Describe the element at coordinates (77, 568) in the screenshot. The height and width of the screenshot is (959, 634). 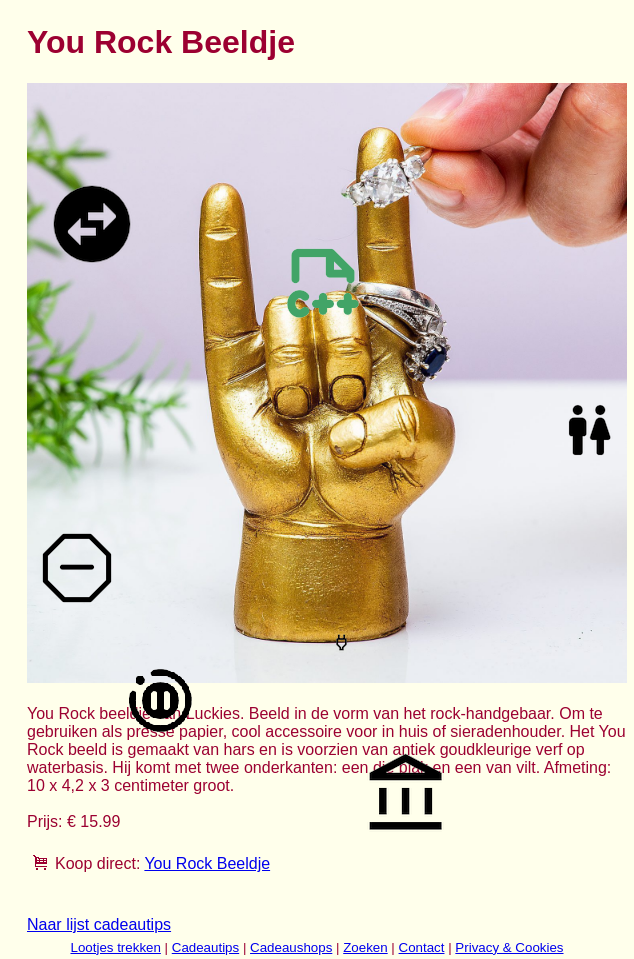
I see `indicates blocked or restricted content` at that location.